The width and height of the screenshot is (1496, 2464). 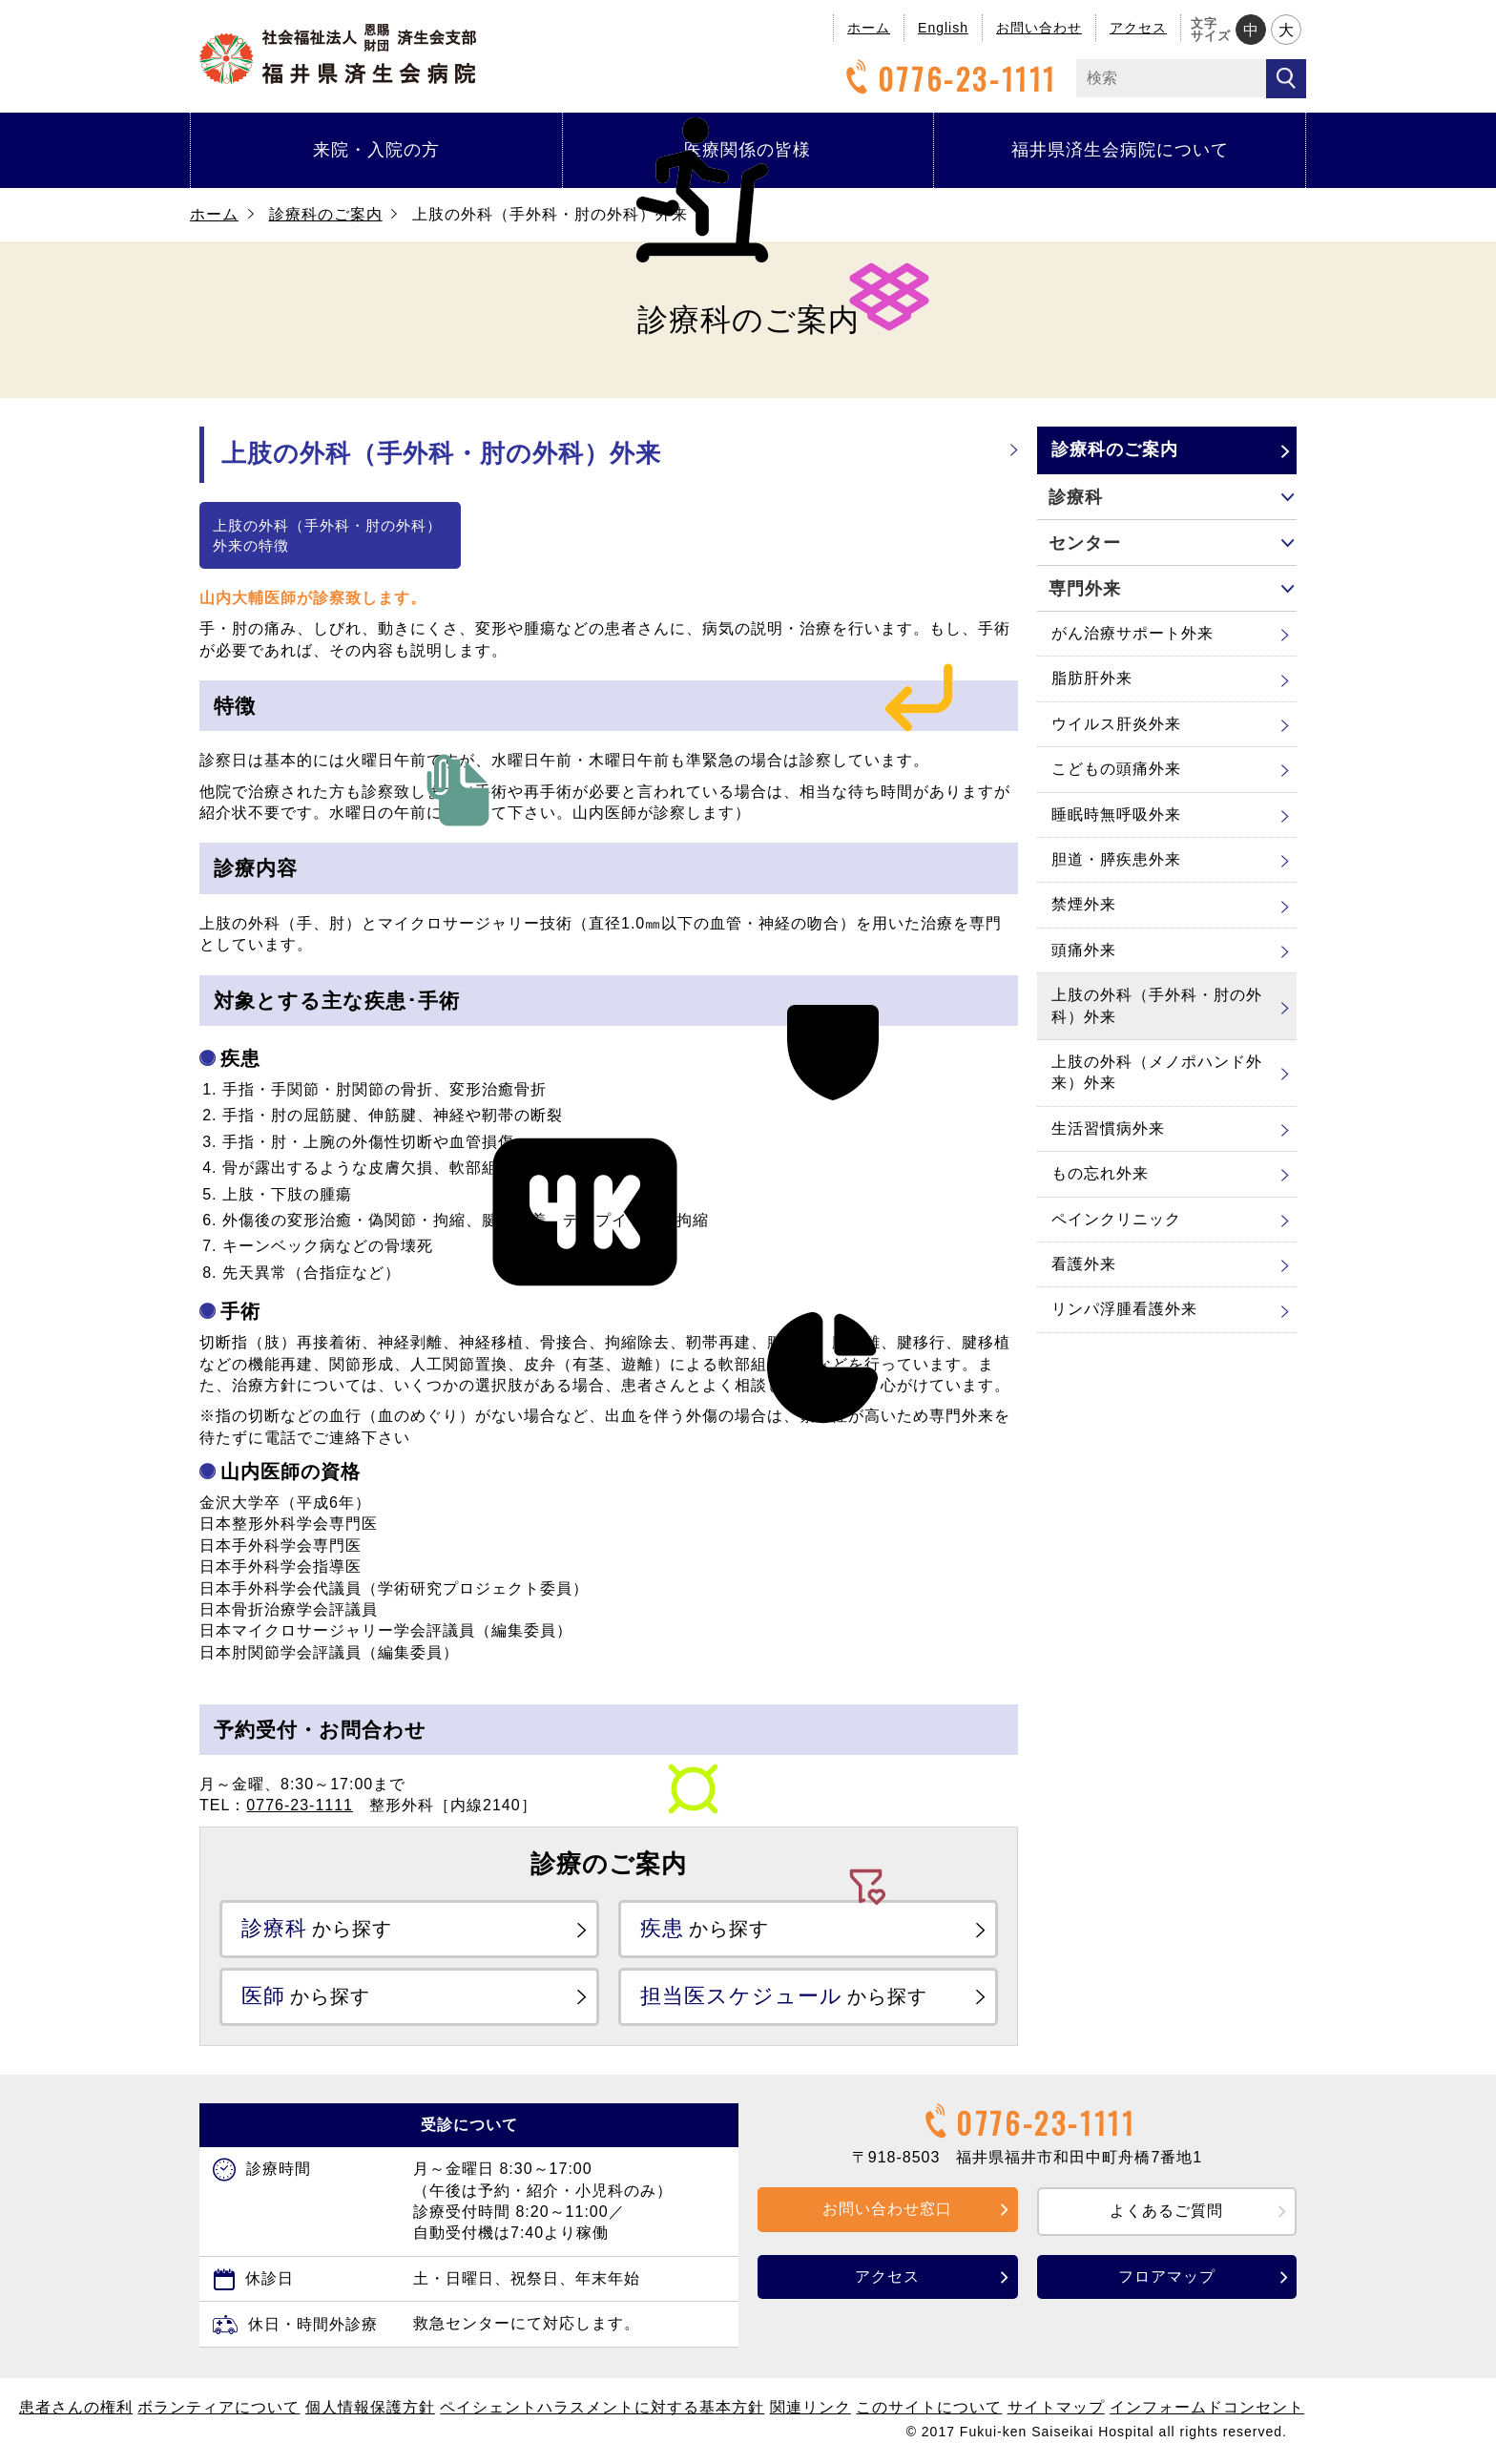 I want to click on view currency or monetary settings, so click(x=693, y=1788).